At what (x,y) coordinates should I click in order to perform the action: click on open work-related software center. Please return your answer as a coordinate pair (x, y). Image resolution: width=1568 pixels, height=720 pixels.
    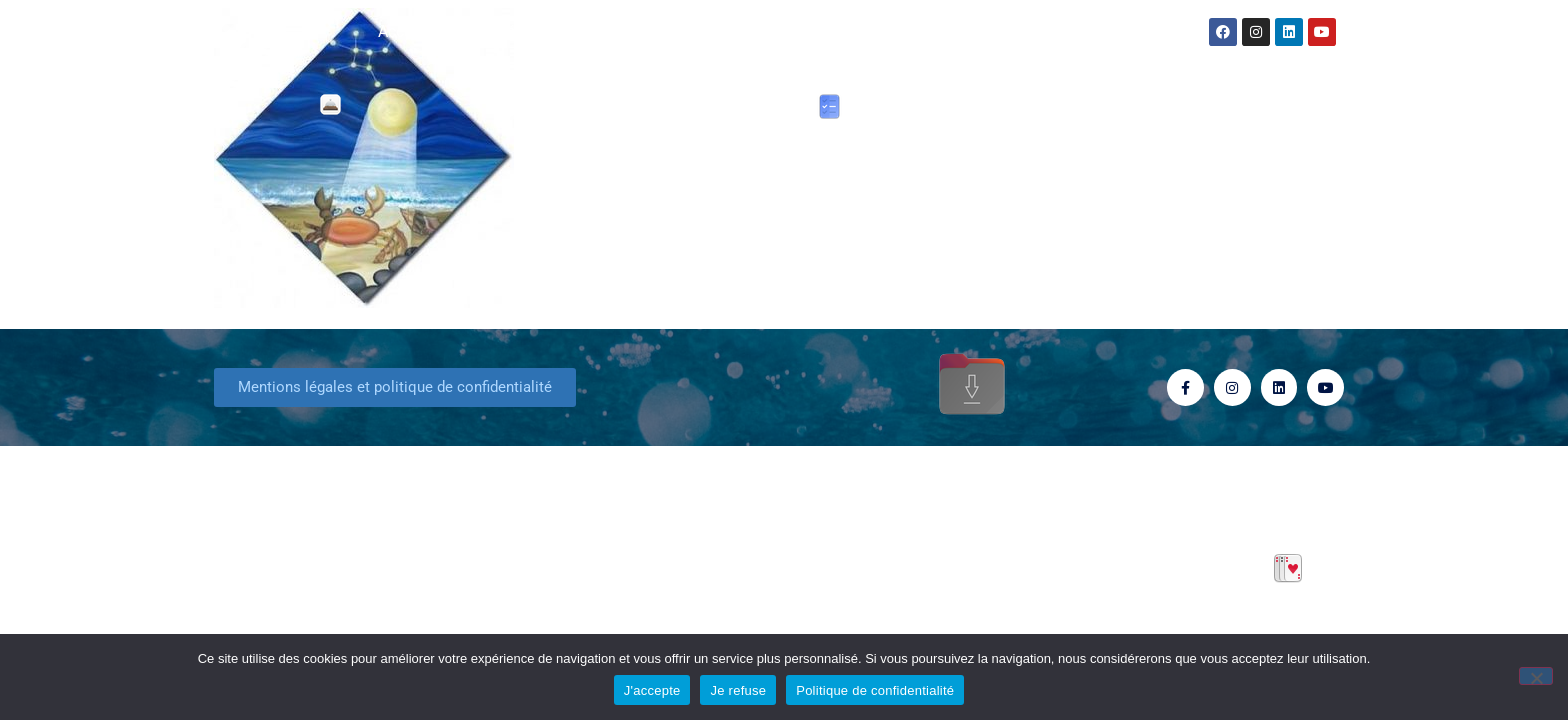
    Looking at the image, I should click on (829, 106).